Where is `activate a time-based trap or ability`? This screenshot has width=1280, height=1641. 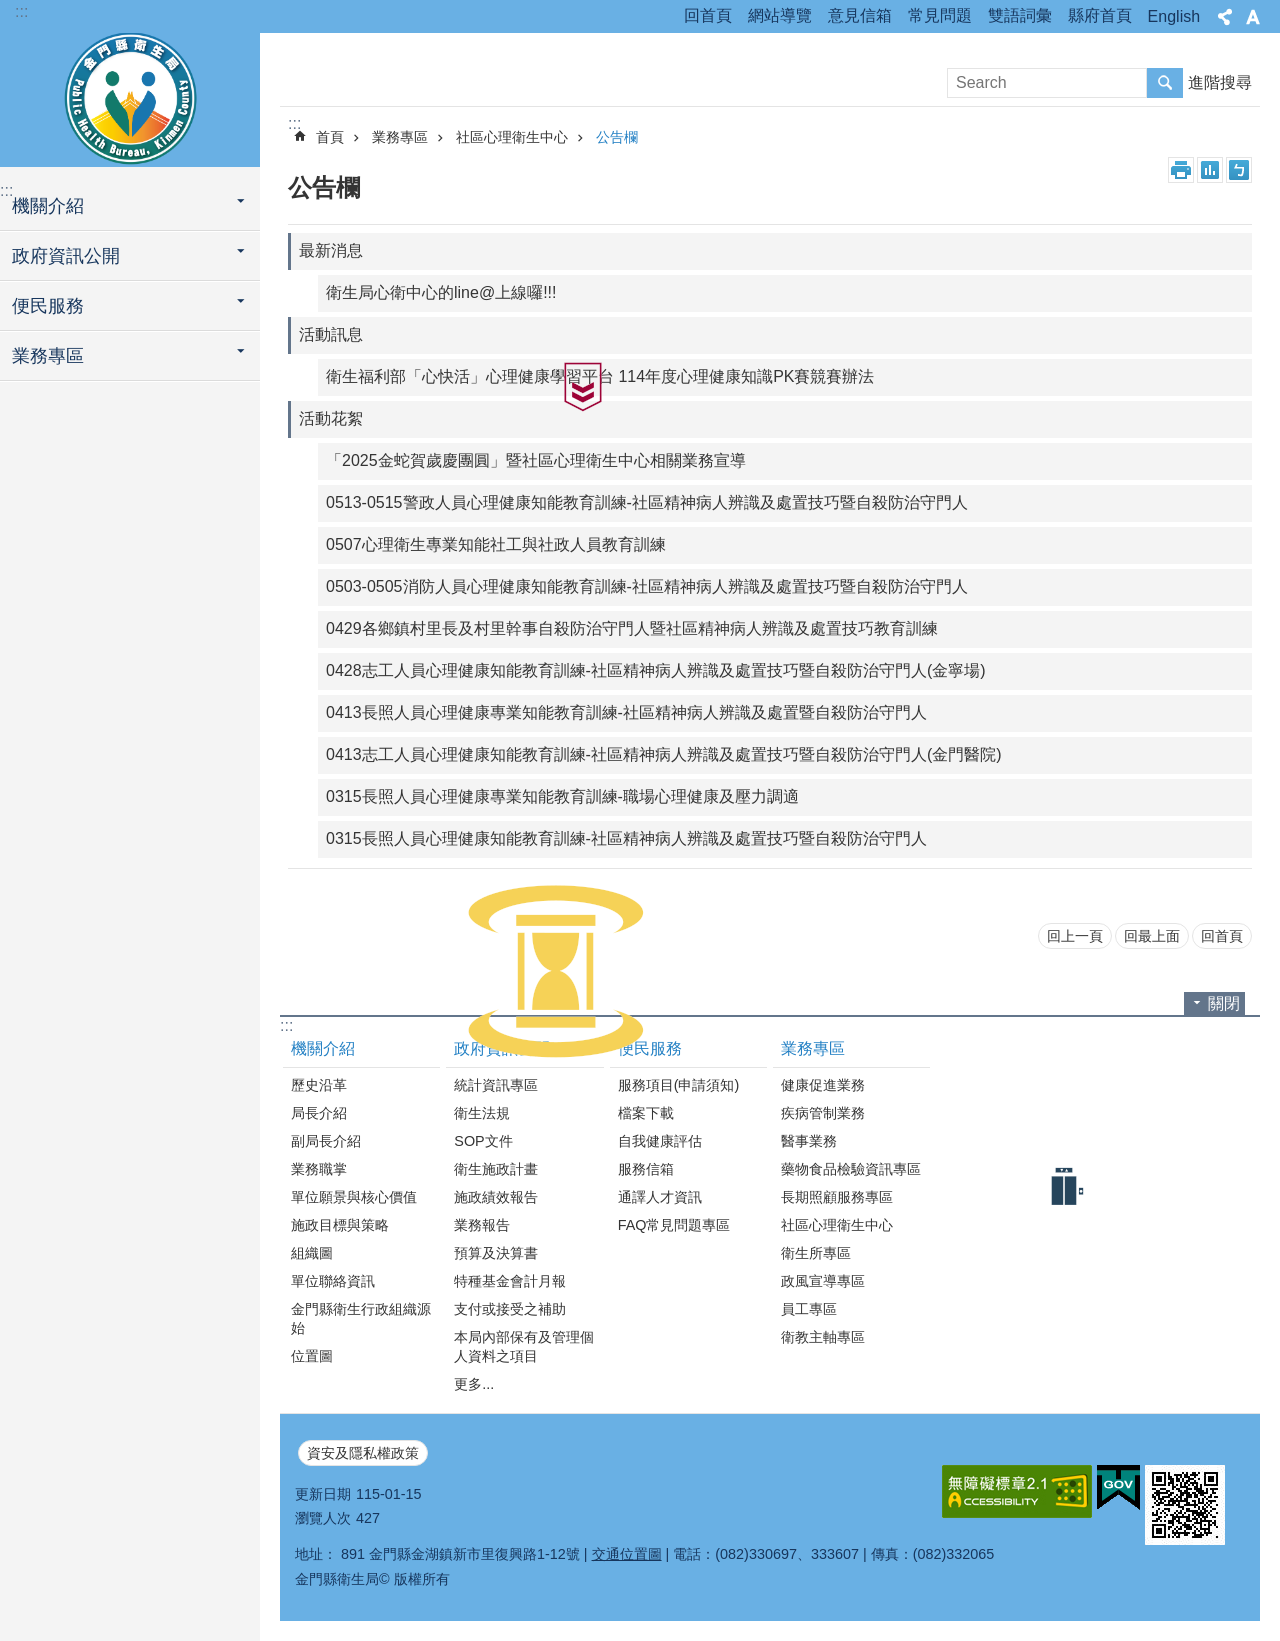
activate a time-based trap or ability is located at coordinates (556, 971).